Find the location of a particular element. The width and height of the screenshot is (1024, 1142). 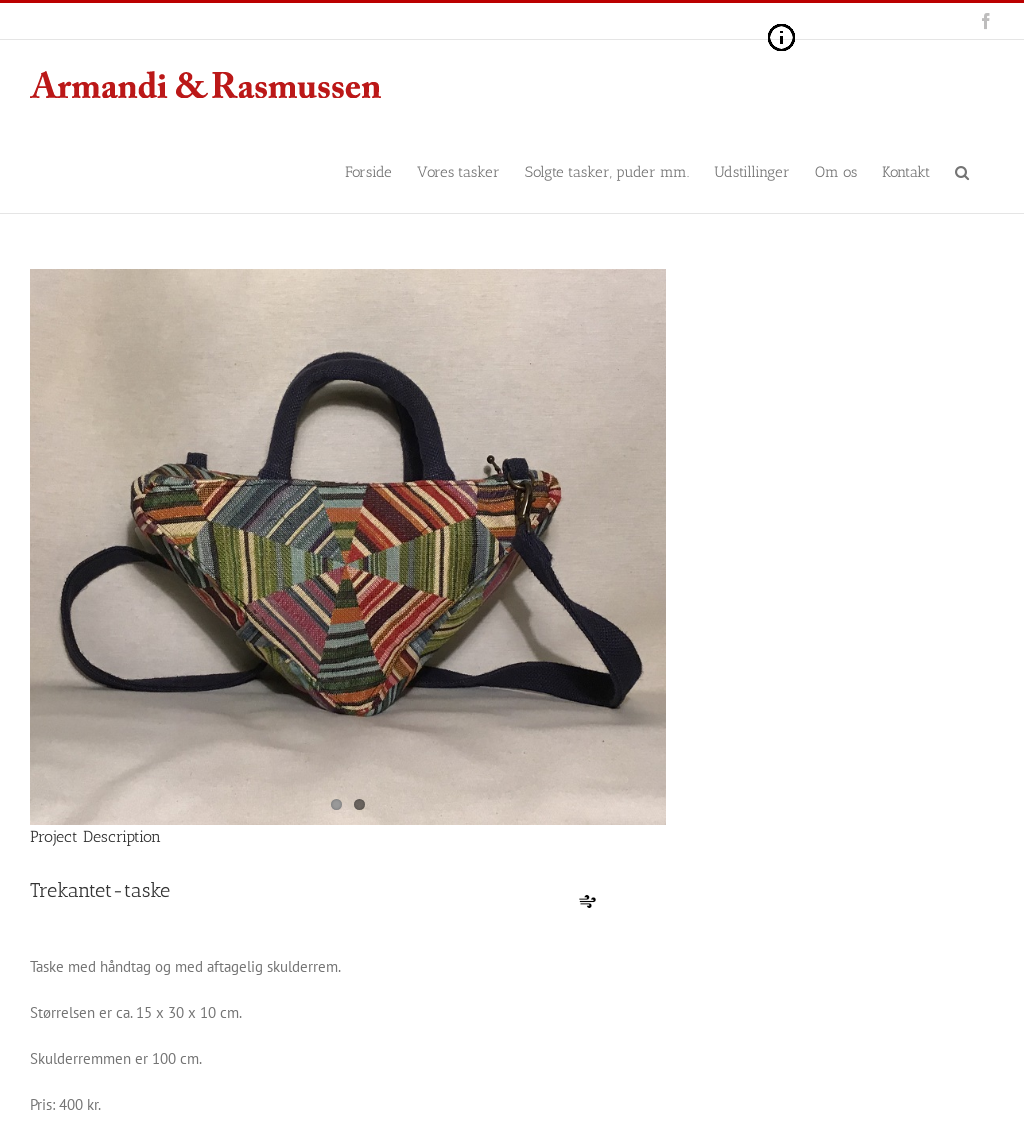

view more information about this item is located at coordinates (781, 37).